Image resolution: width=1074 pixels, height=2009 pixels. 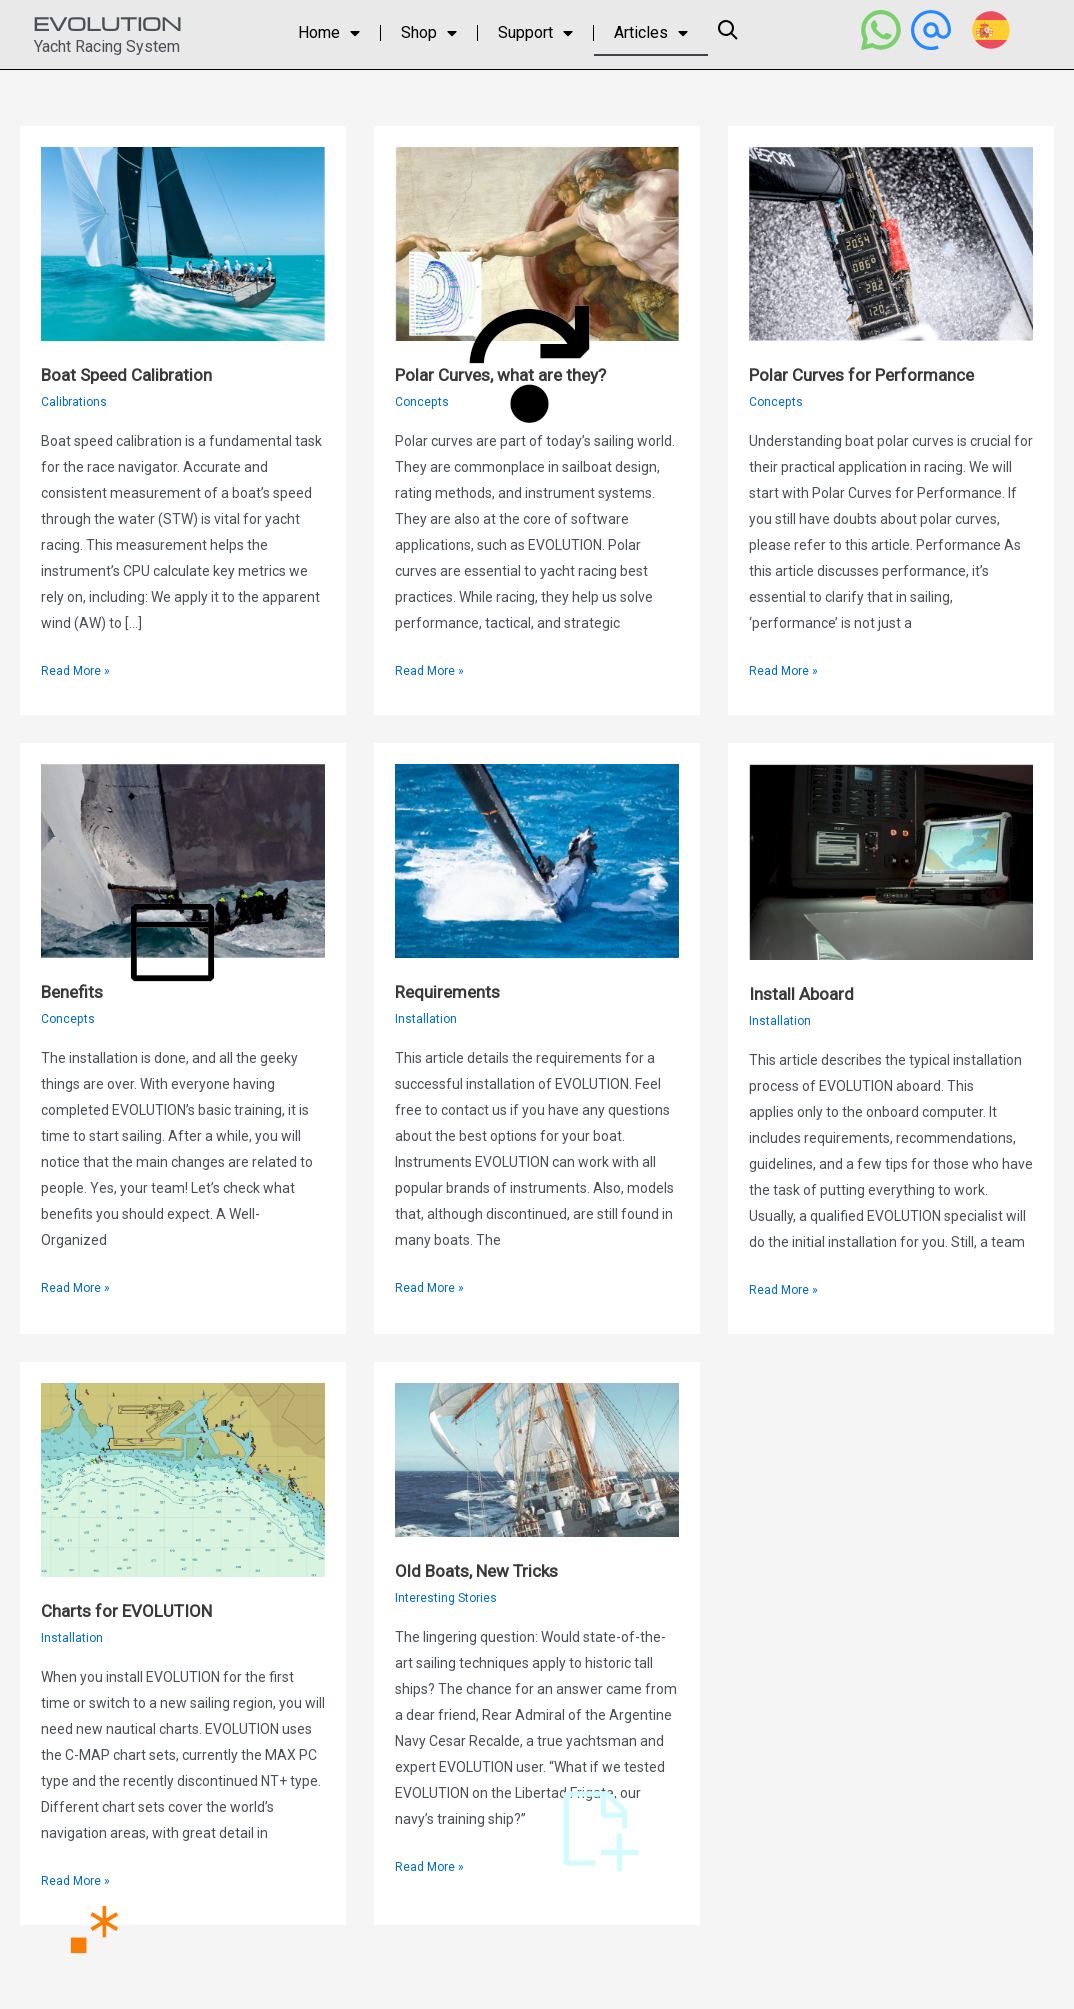 What do you see at coordinates (529, 365) in the screenshot?
I see `step over the current line while debugging` at bounding box center [529, 365].